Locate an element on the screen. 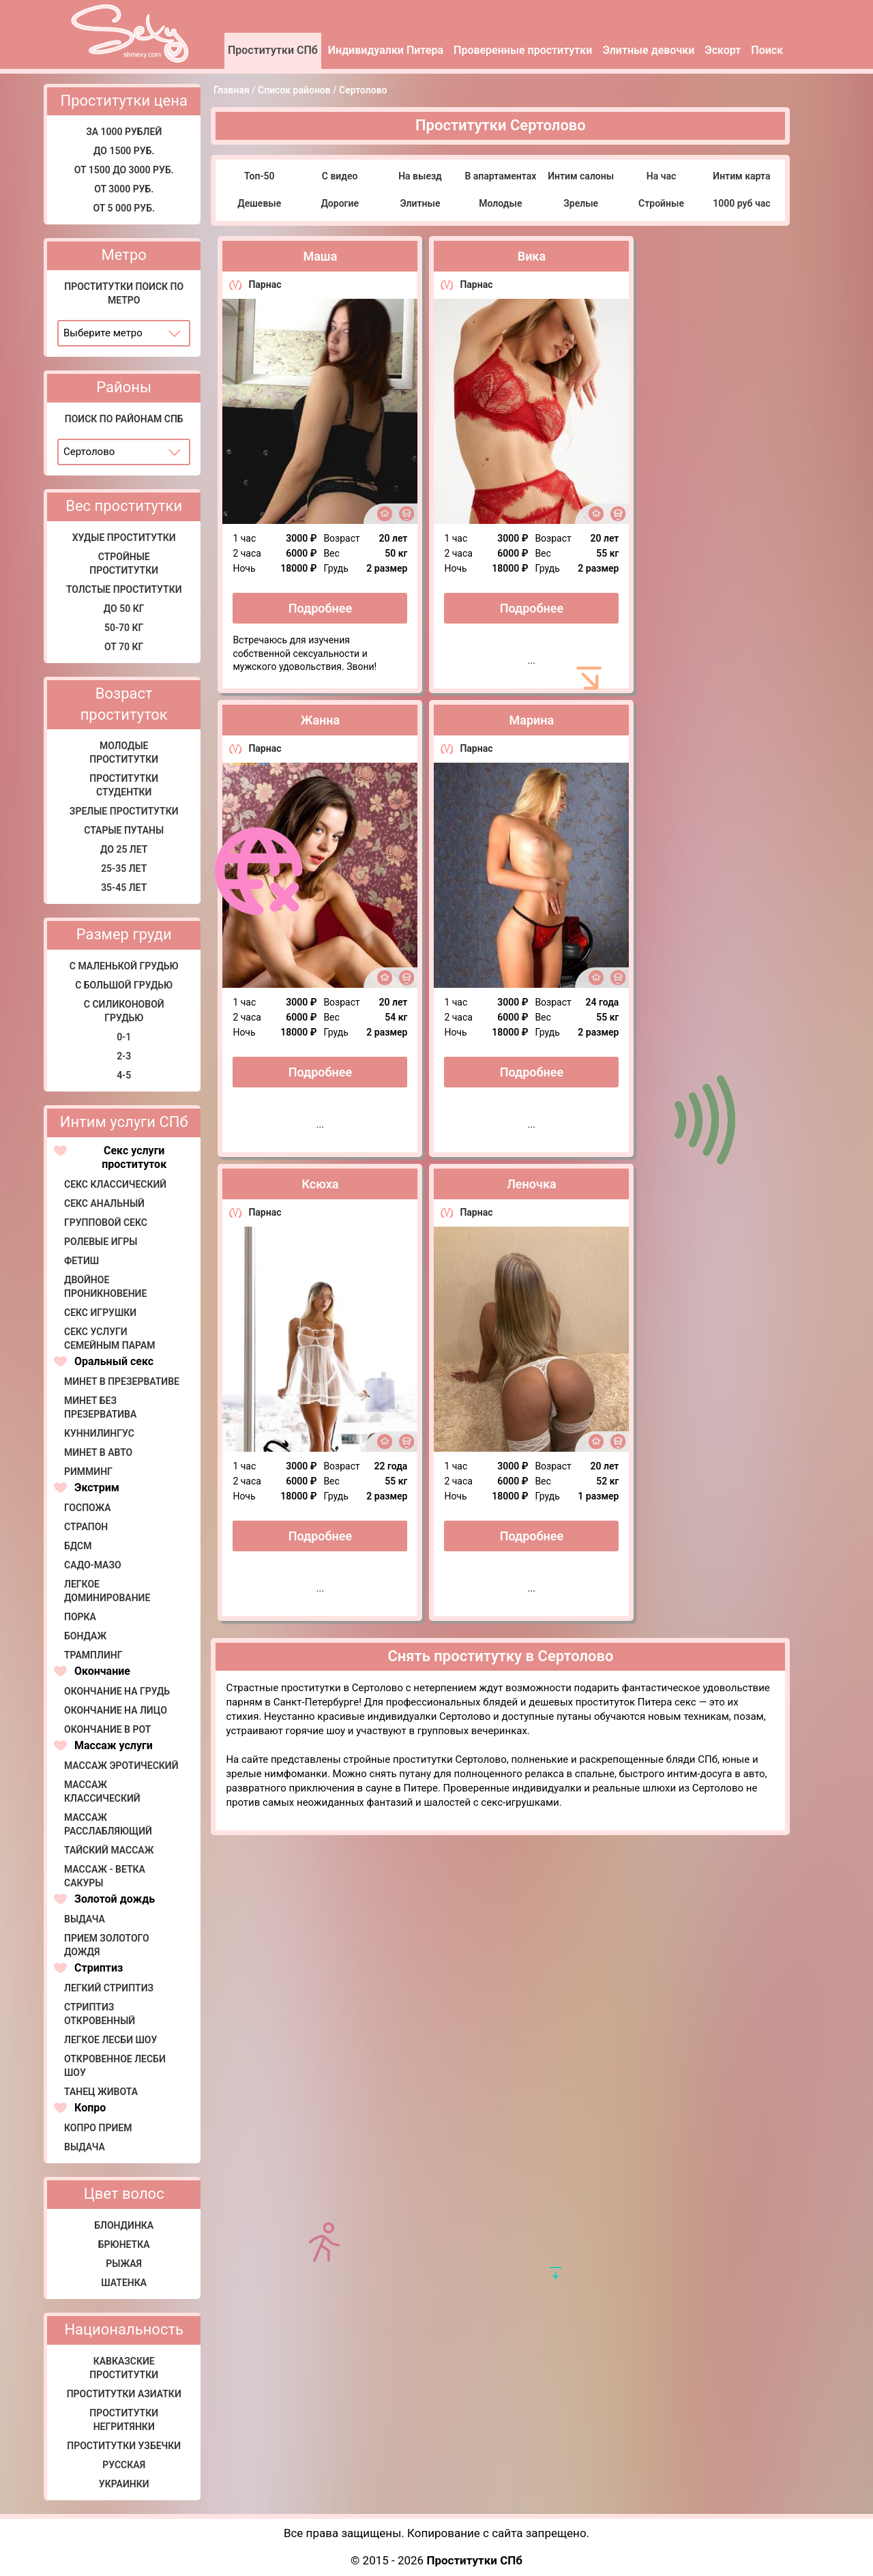 The height and width of the screenshot is (2576, 873). walking directions or pedestrian navigation mode is located at coordinates (324, 2242).